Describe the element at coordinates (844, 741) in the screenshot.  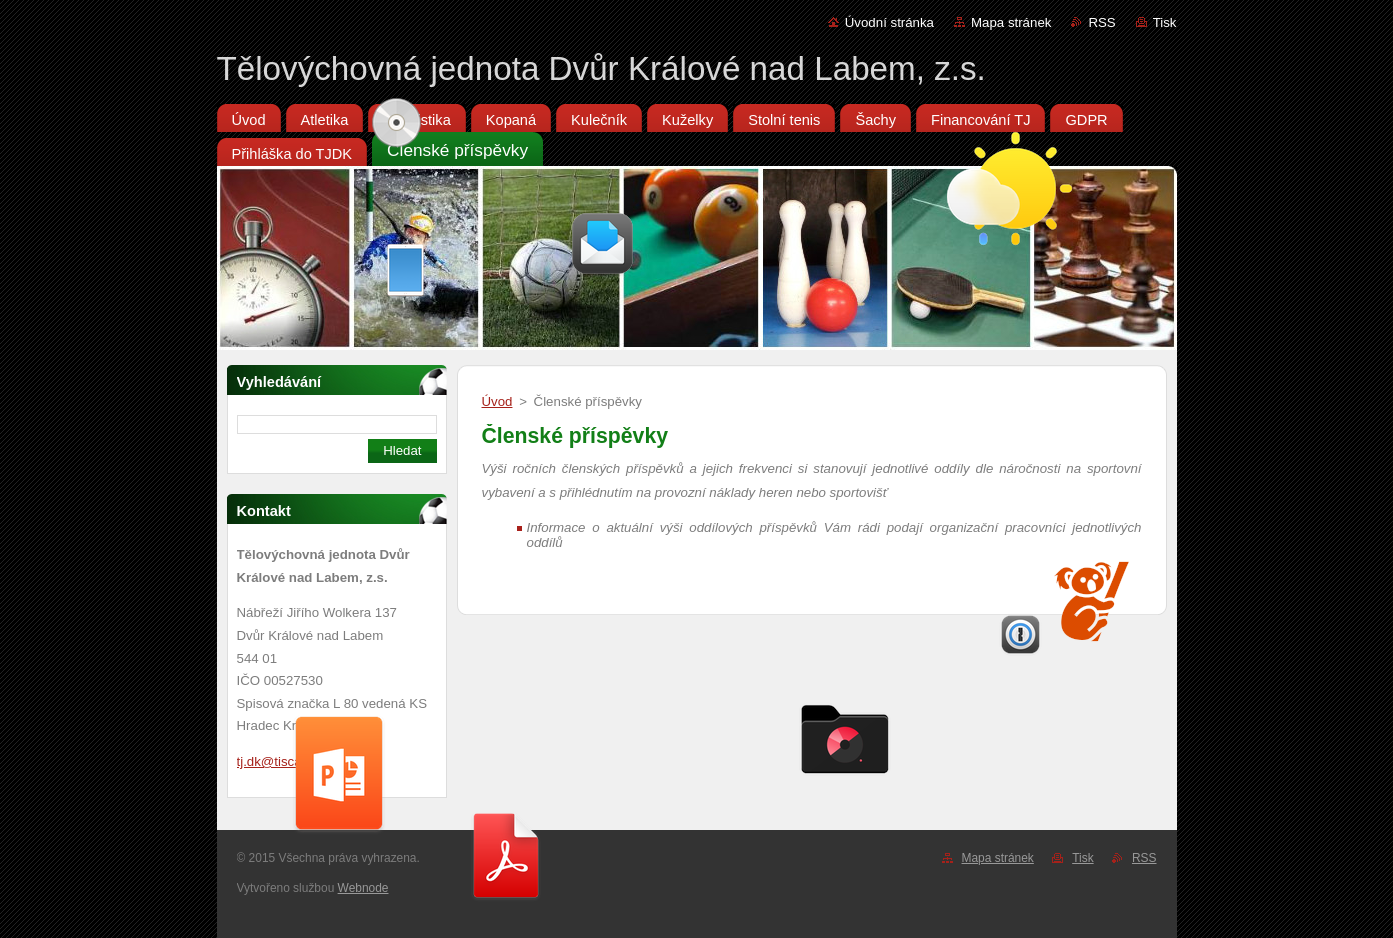
I see `folder containing wondershare dvd creator project files` at that location.